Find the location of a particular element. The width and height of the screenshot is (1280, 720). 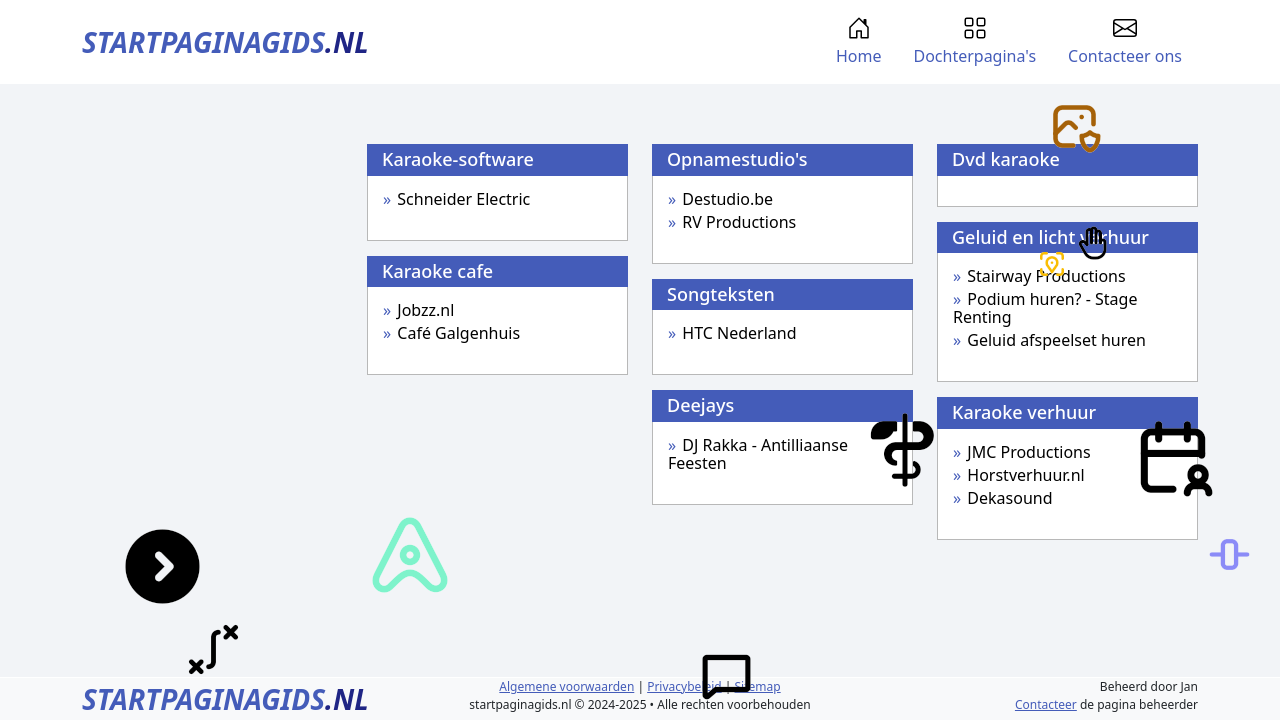

access medical or healthcare services is located at coordinates (905, 450).